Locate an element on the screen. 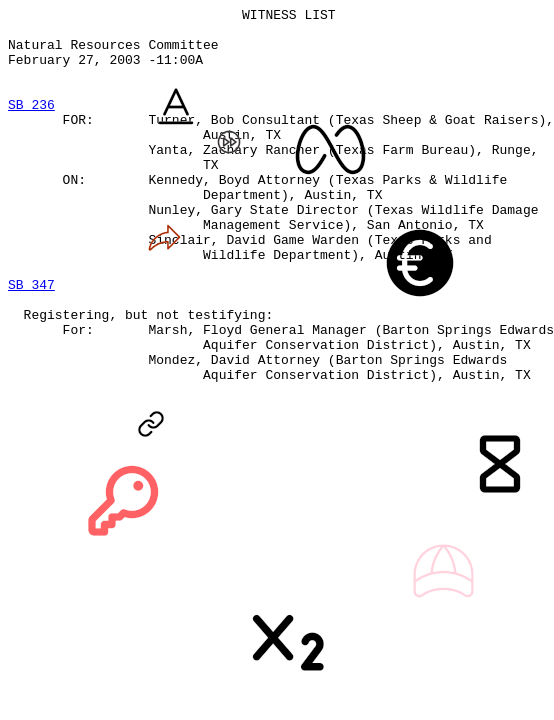  view euro currency or pricing is located at coordinates (420, 263).